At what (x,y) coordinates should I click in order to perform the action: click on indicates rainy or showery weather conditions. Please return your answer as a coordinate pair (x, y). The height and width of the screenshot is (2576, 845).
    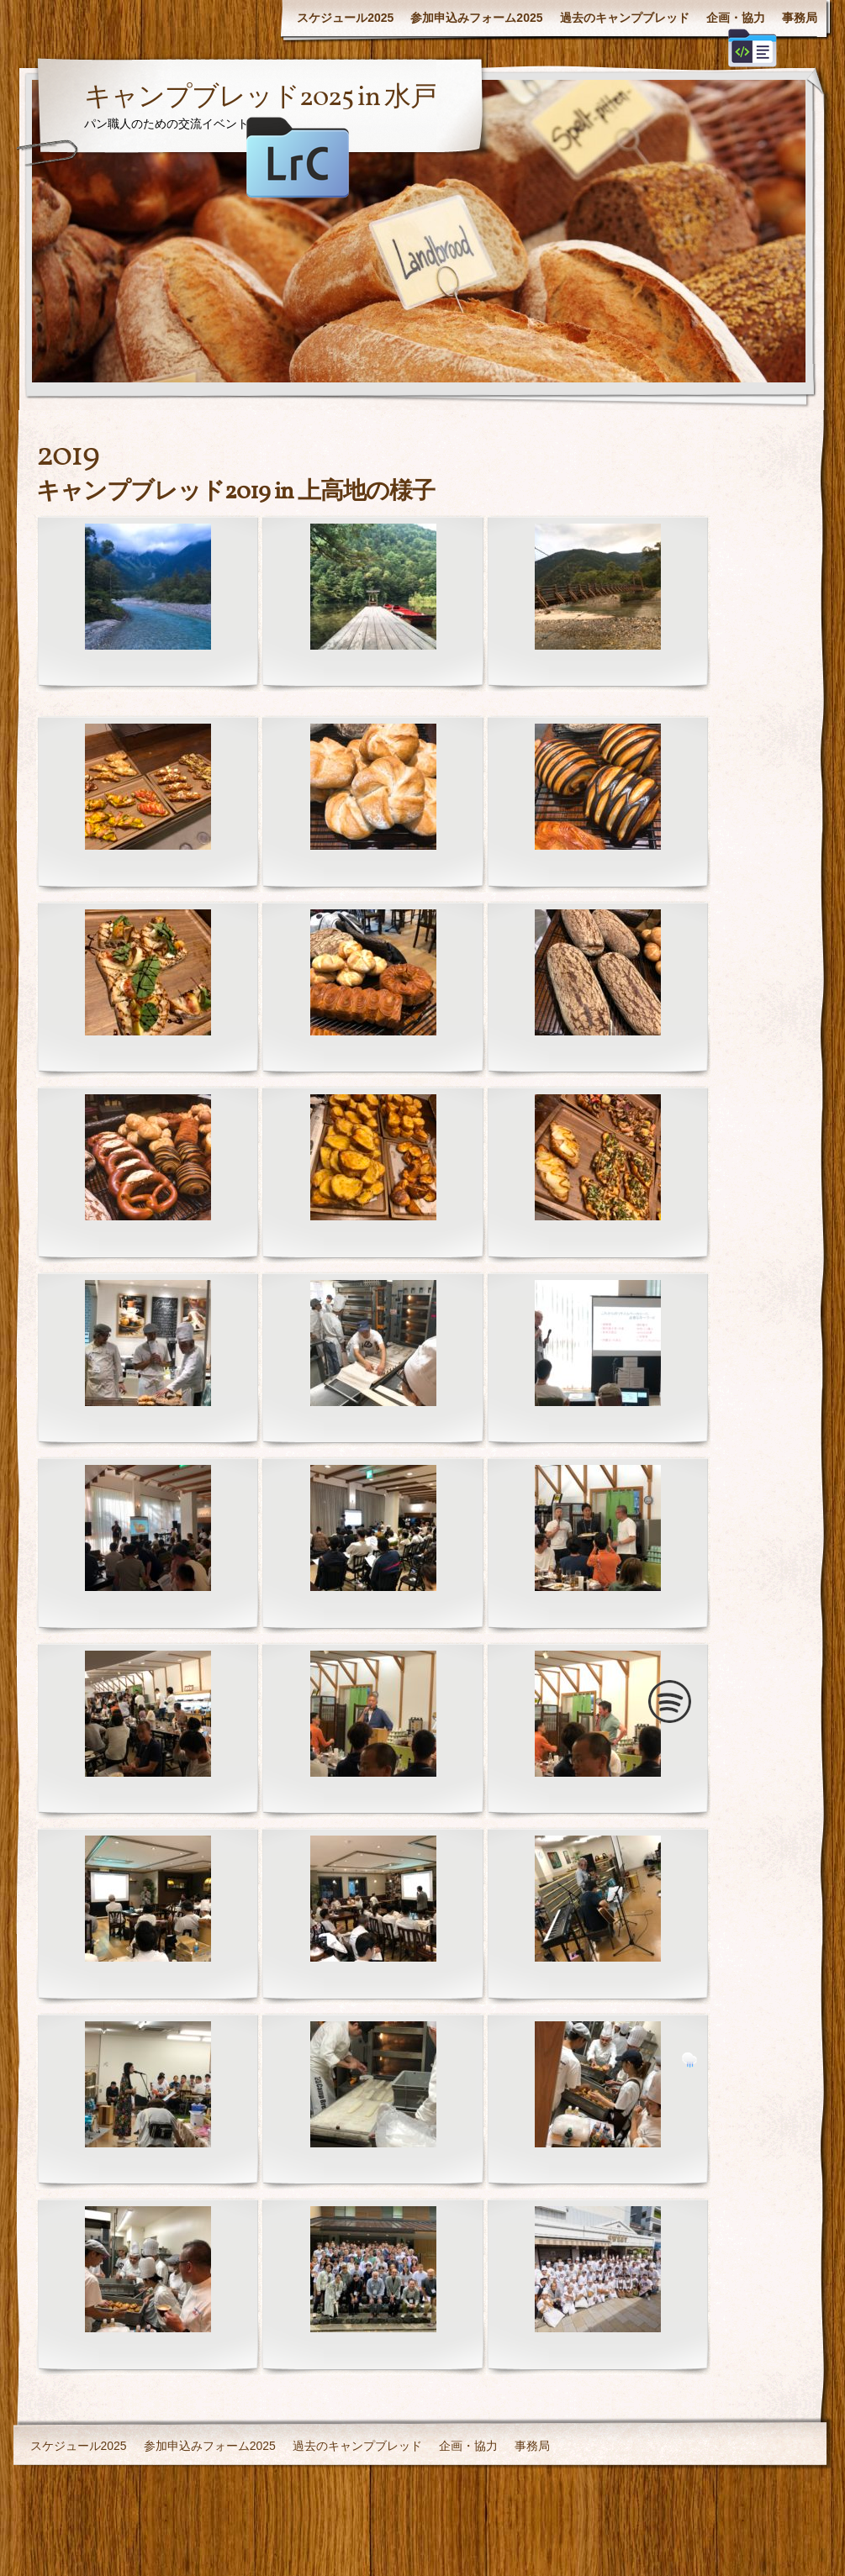
    Looking at the image, I should click on (689, 2060).